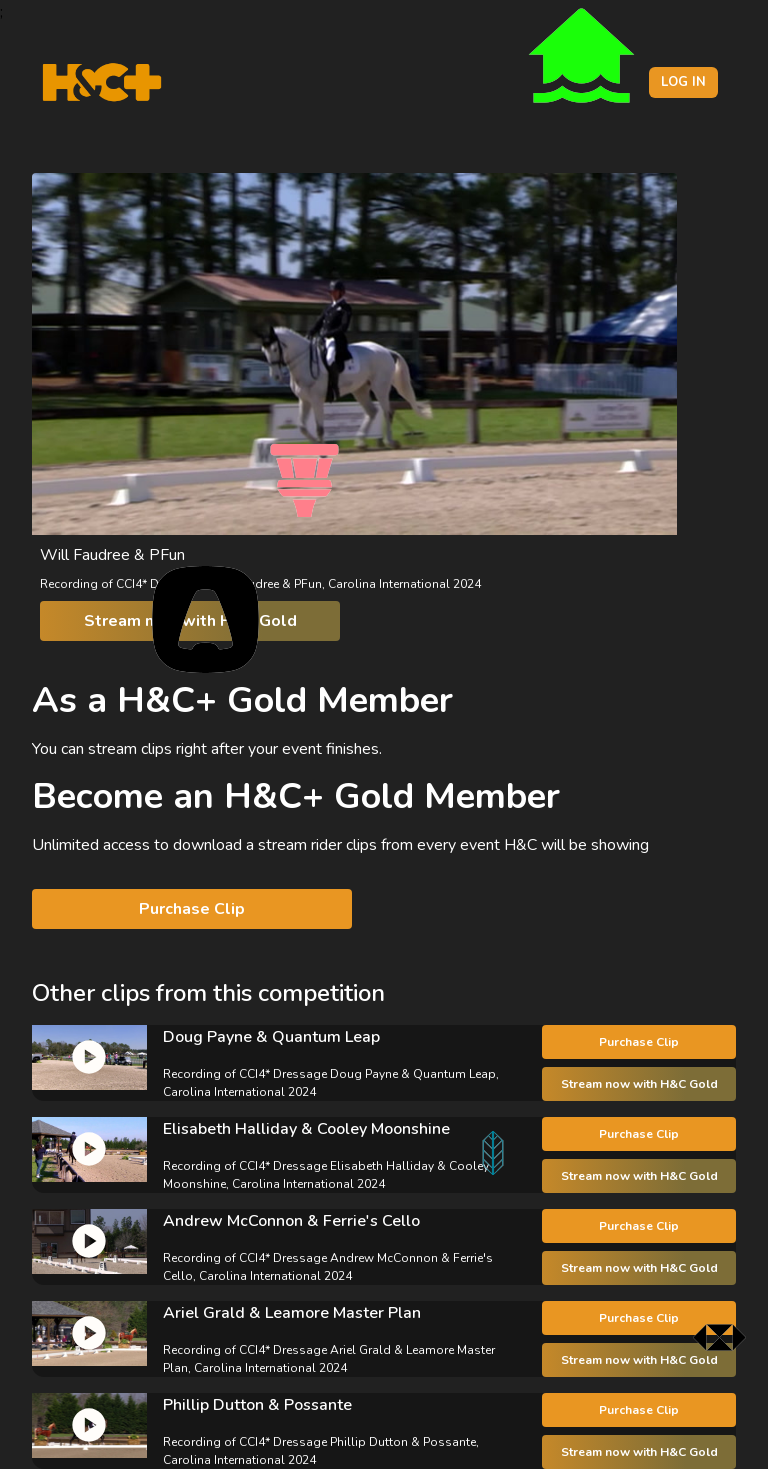 This screenshot has width=768, height=1469. I want to click on folium mapping library logo, so click(493, 1153).